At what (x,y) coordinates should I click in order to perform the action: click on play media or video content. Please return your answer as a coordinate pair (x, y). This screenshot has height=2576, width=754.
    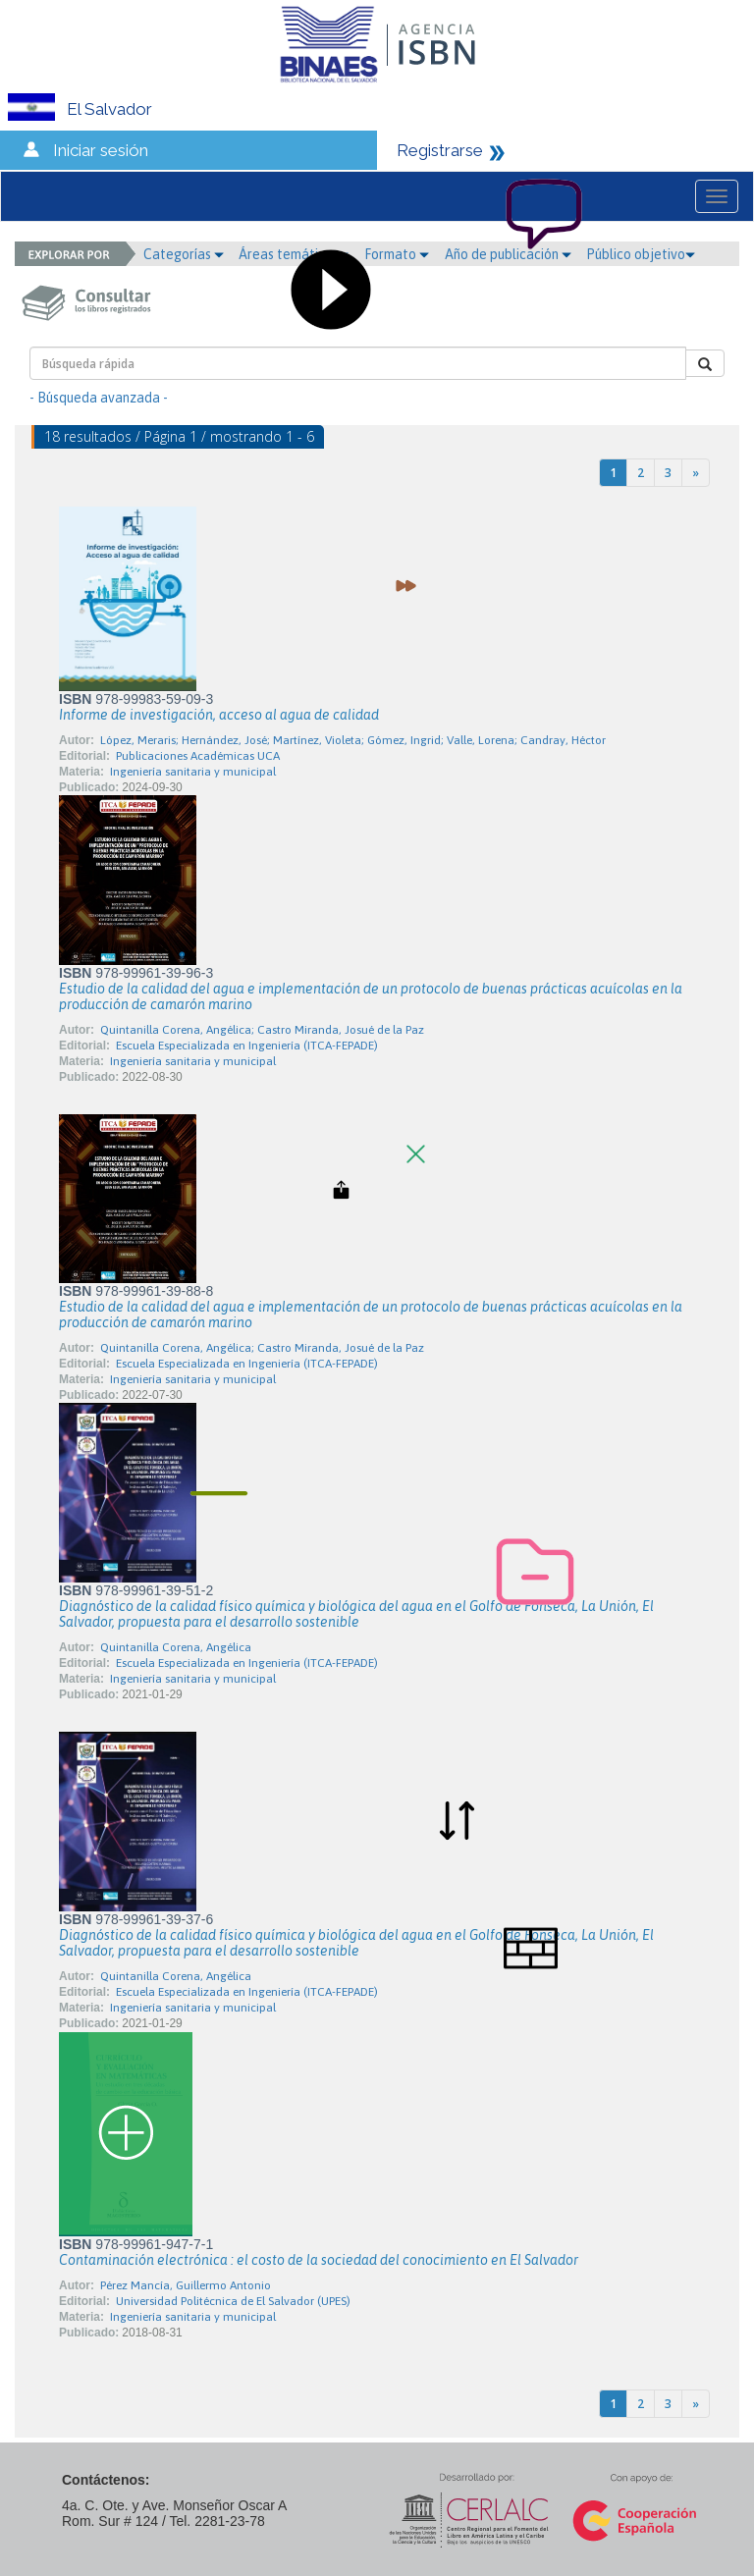
    Looking at the image, I should click on (331, 290).